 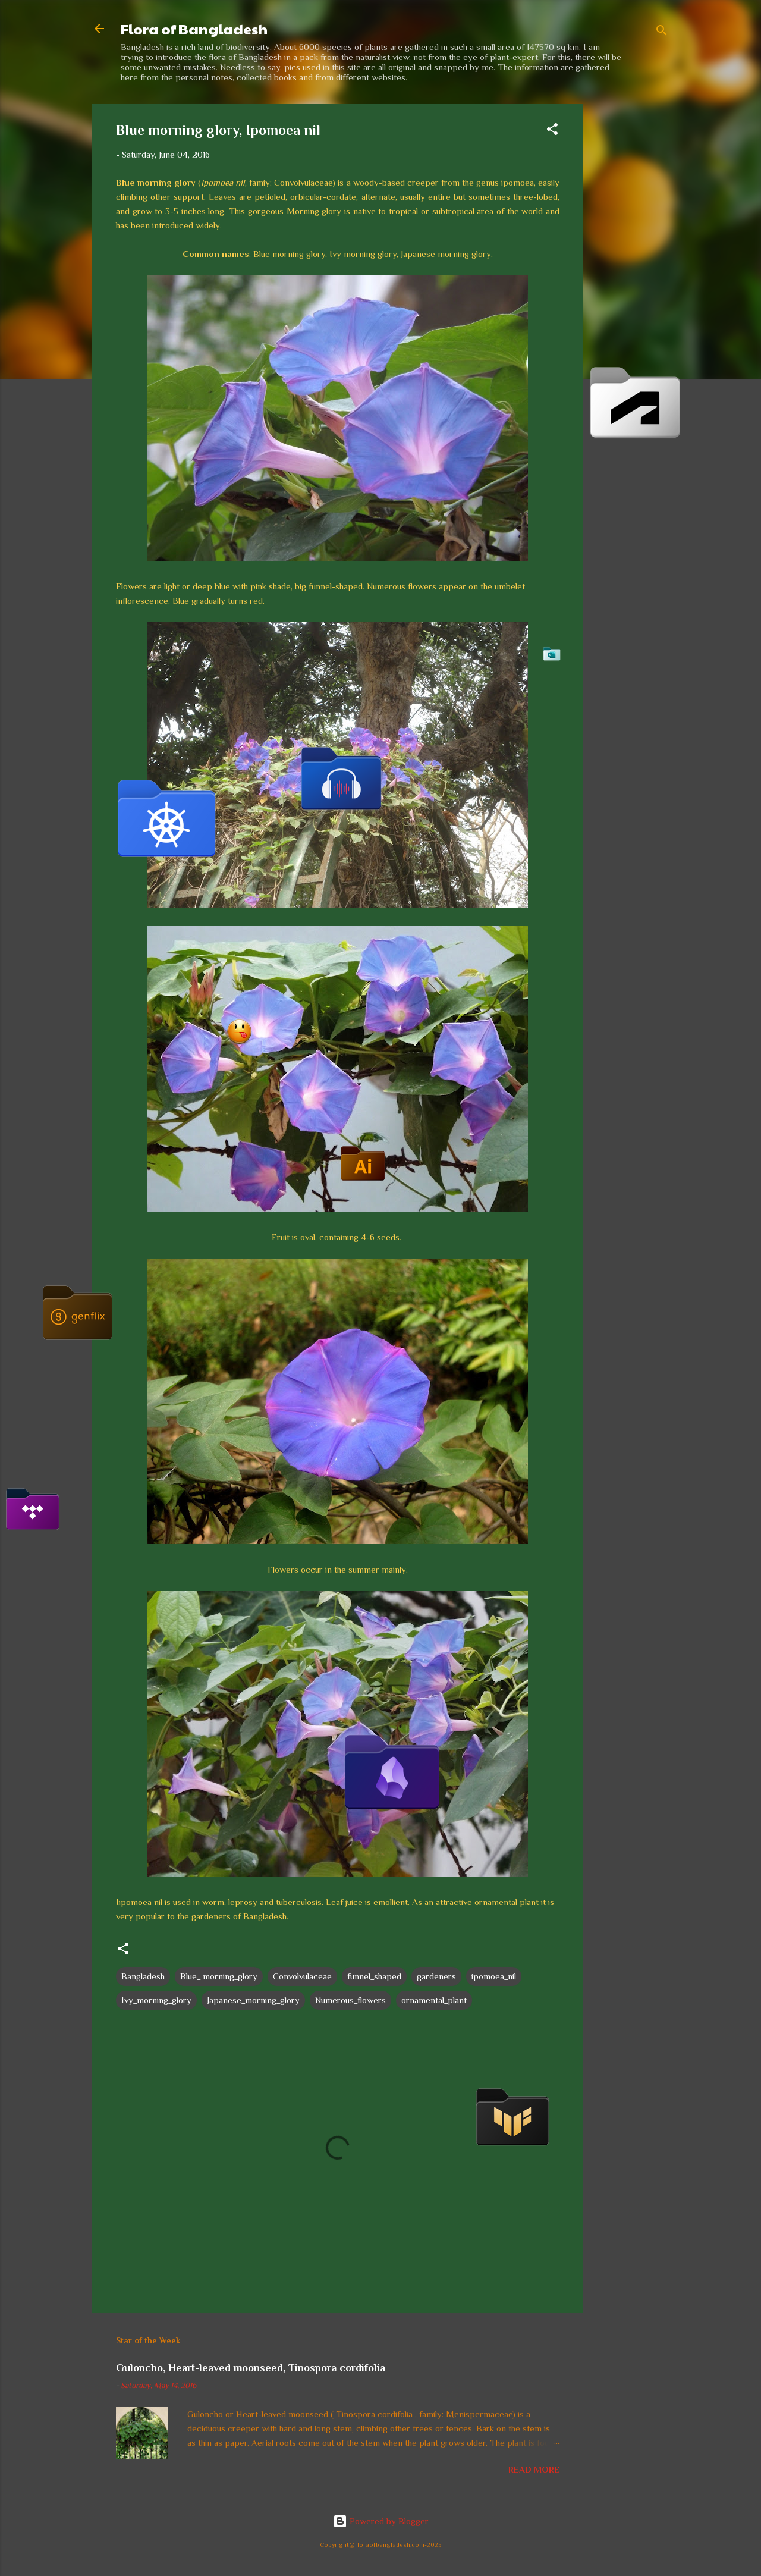 I want to click on open audacity project files folder, so click(x=341, y=780).